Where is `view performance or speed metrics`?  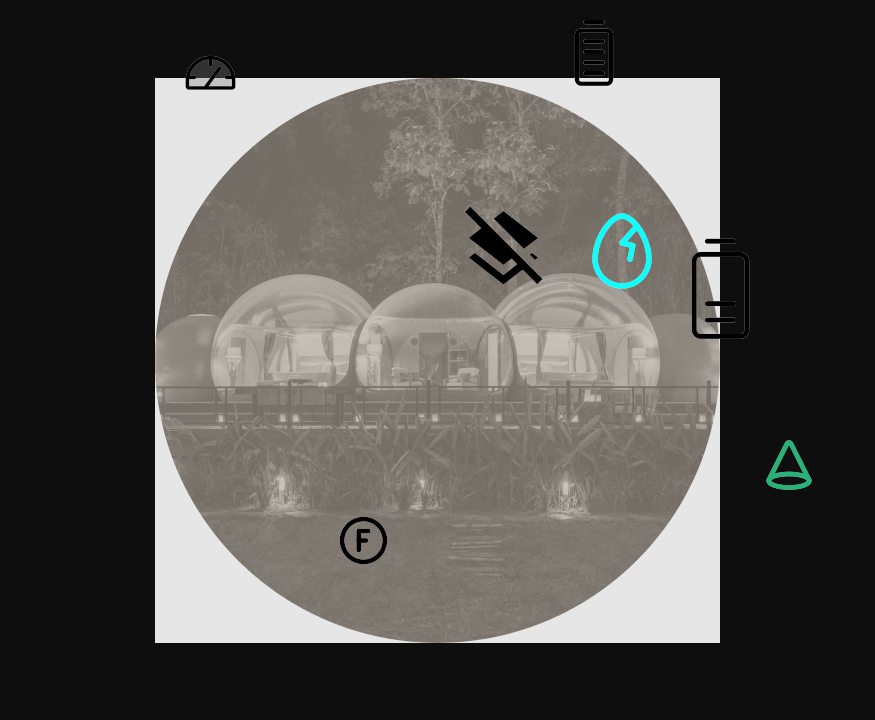
view performance or speed metrics is located at coordinates (210, 75).